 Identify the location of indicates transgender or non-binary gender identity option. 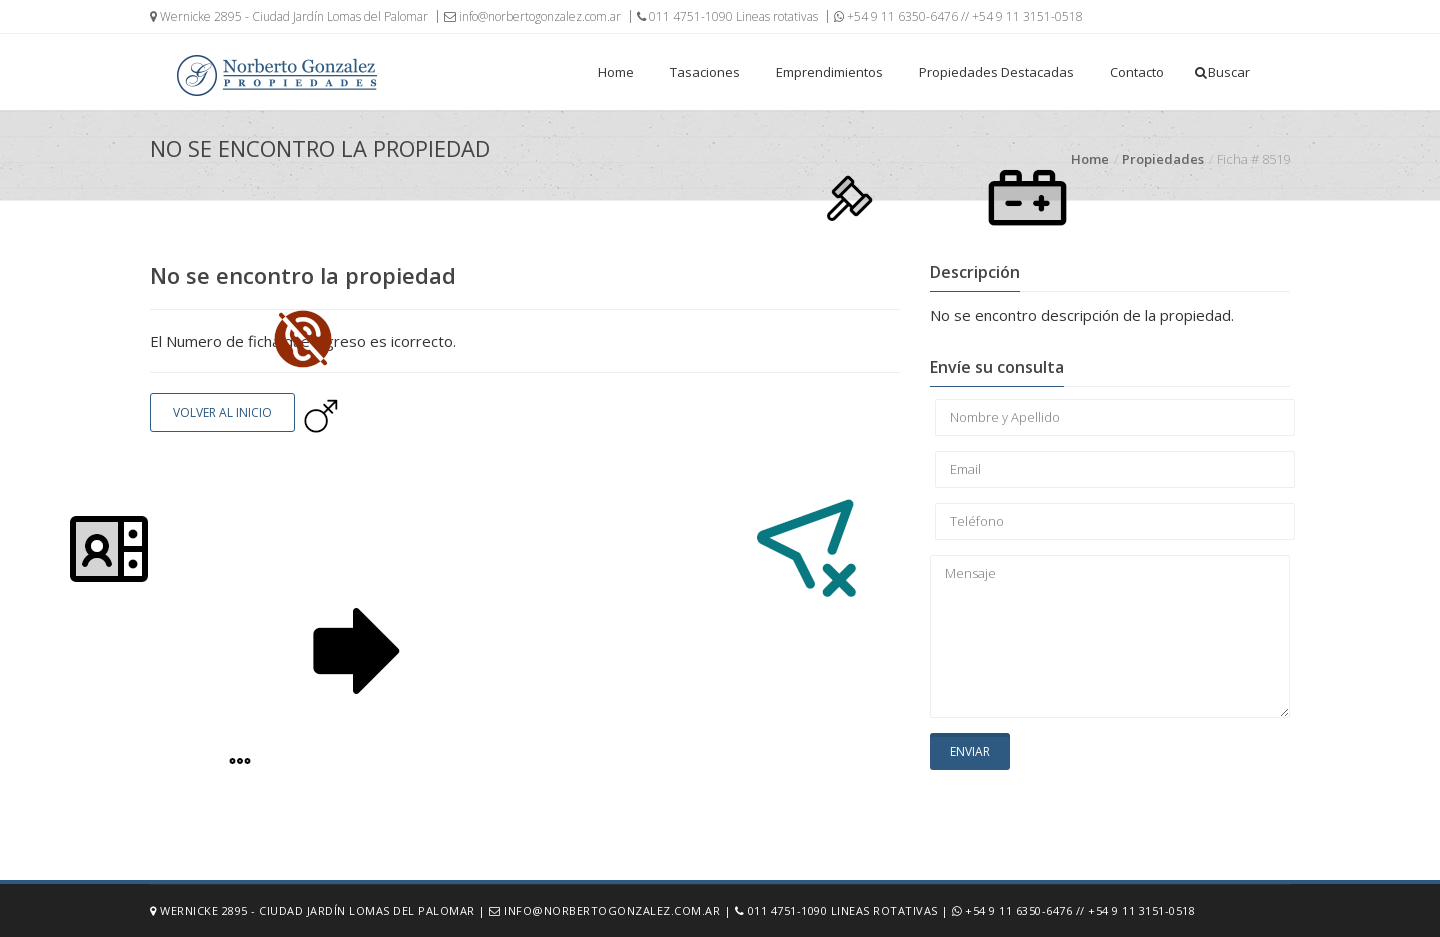
(321, 415).